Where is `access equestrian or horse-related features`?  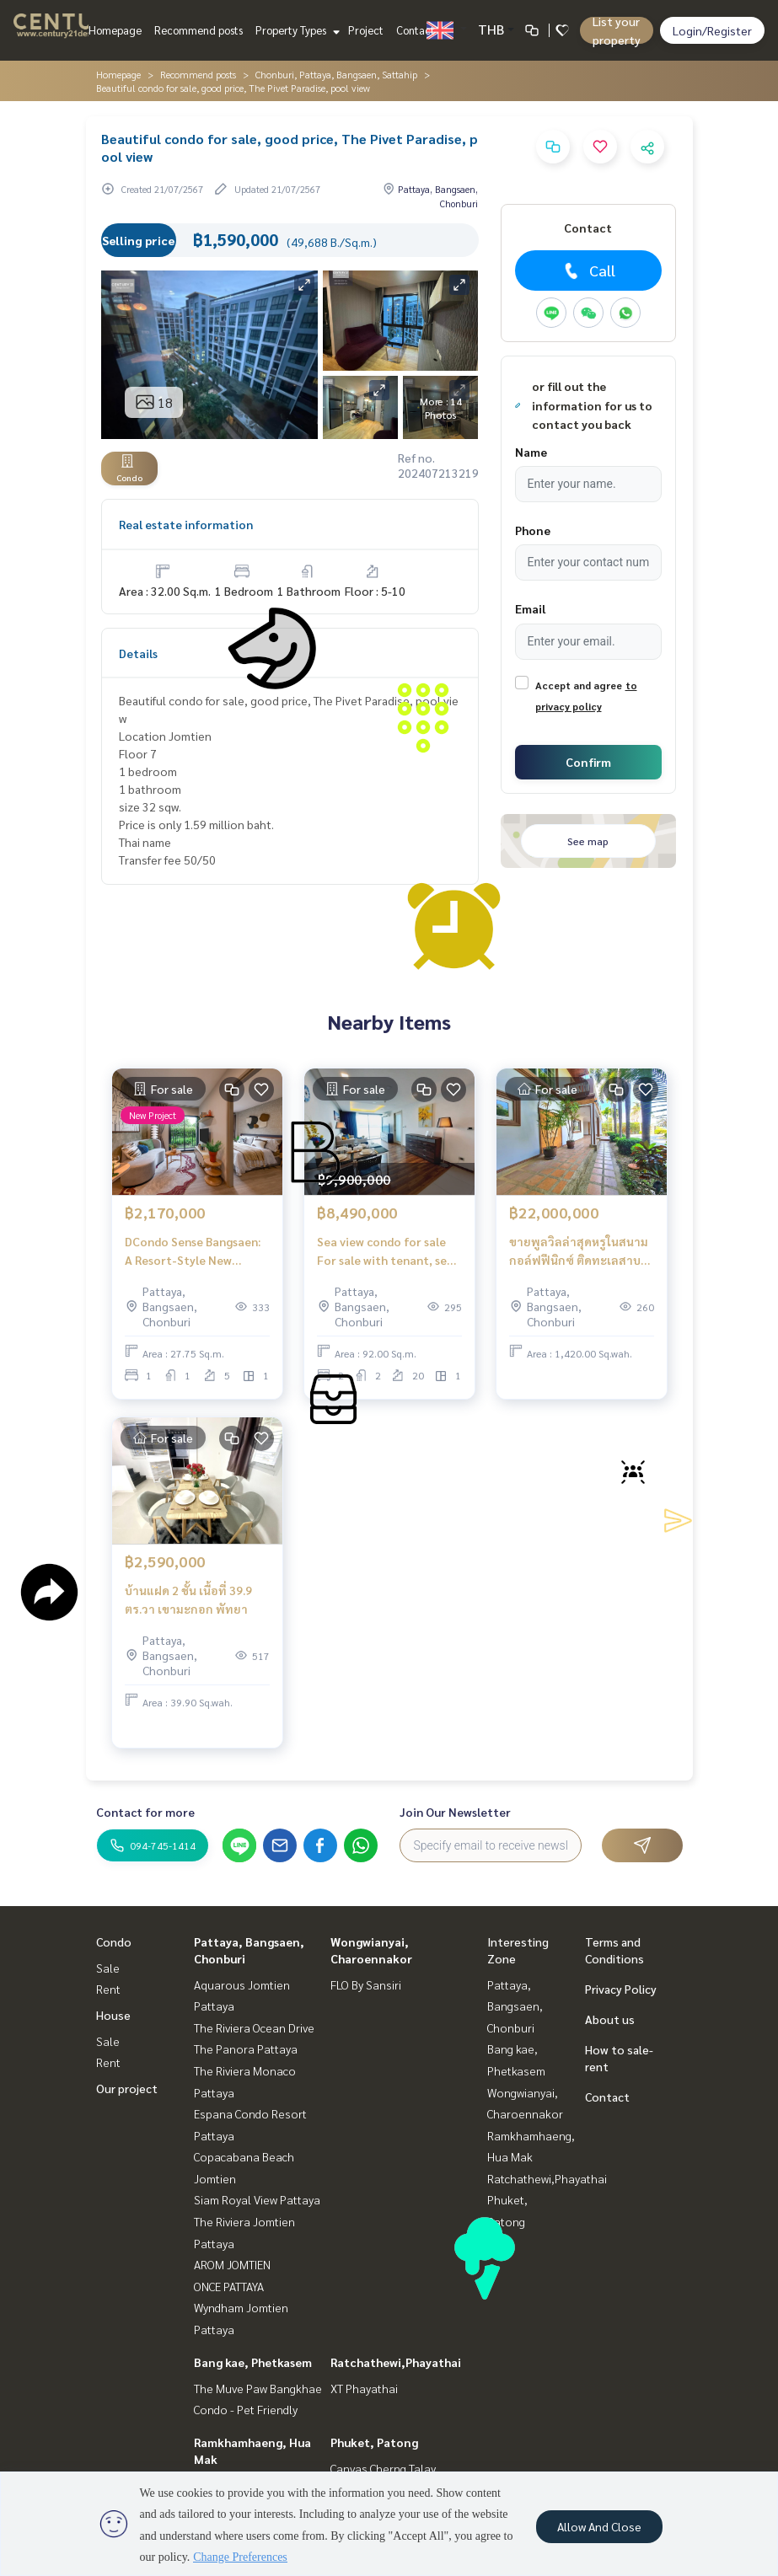
access equestrian or horse-related features is located at coordinates (275, 648).